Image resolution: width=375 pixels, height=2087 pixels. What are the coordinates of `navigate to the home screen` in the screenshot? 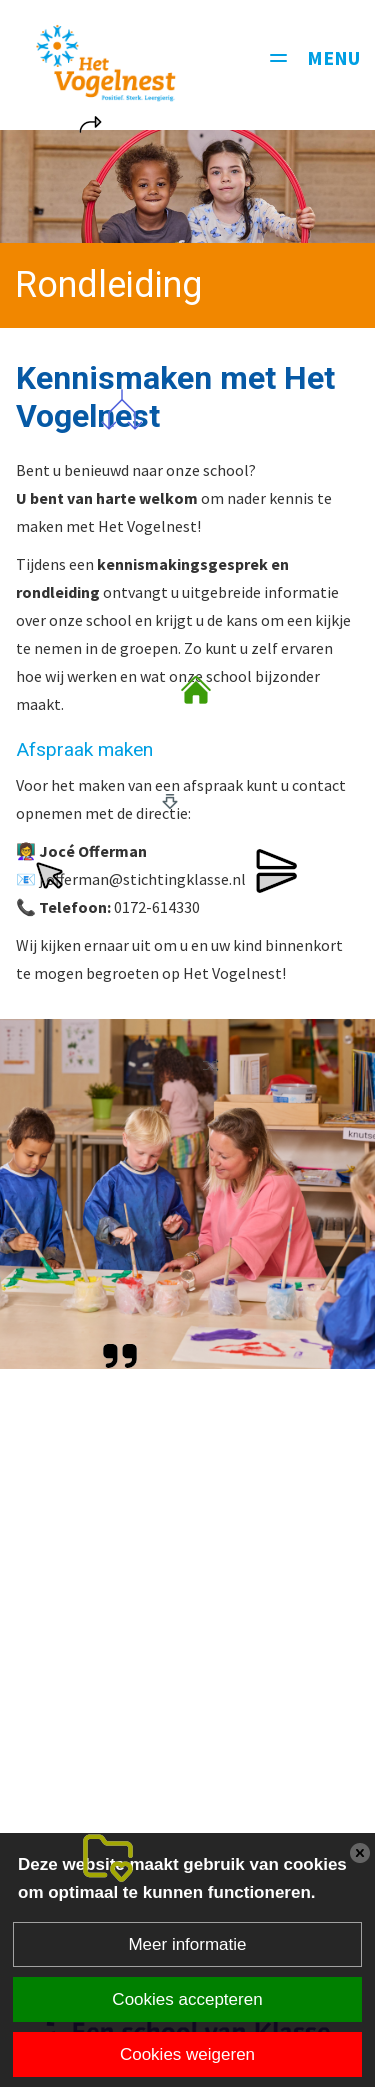 It's located at (196, 690).